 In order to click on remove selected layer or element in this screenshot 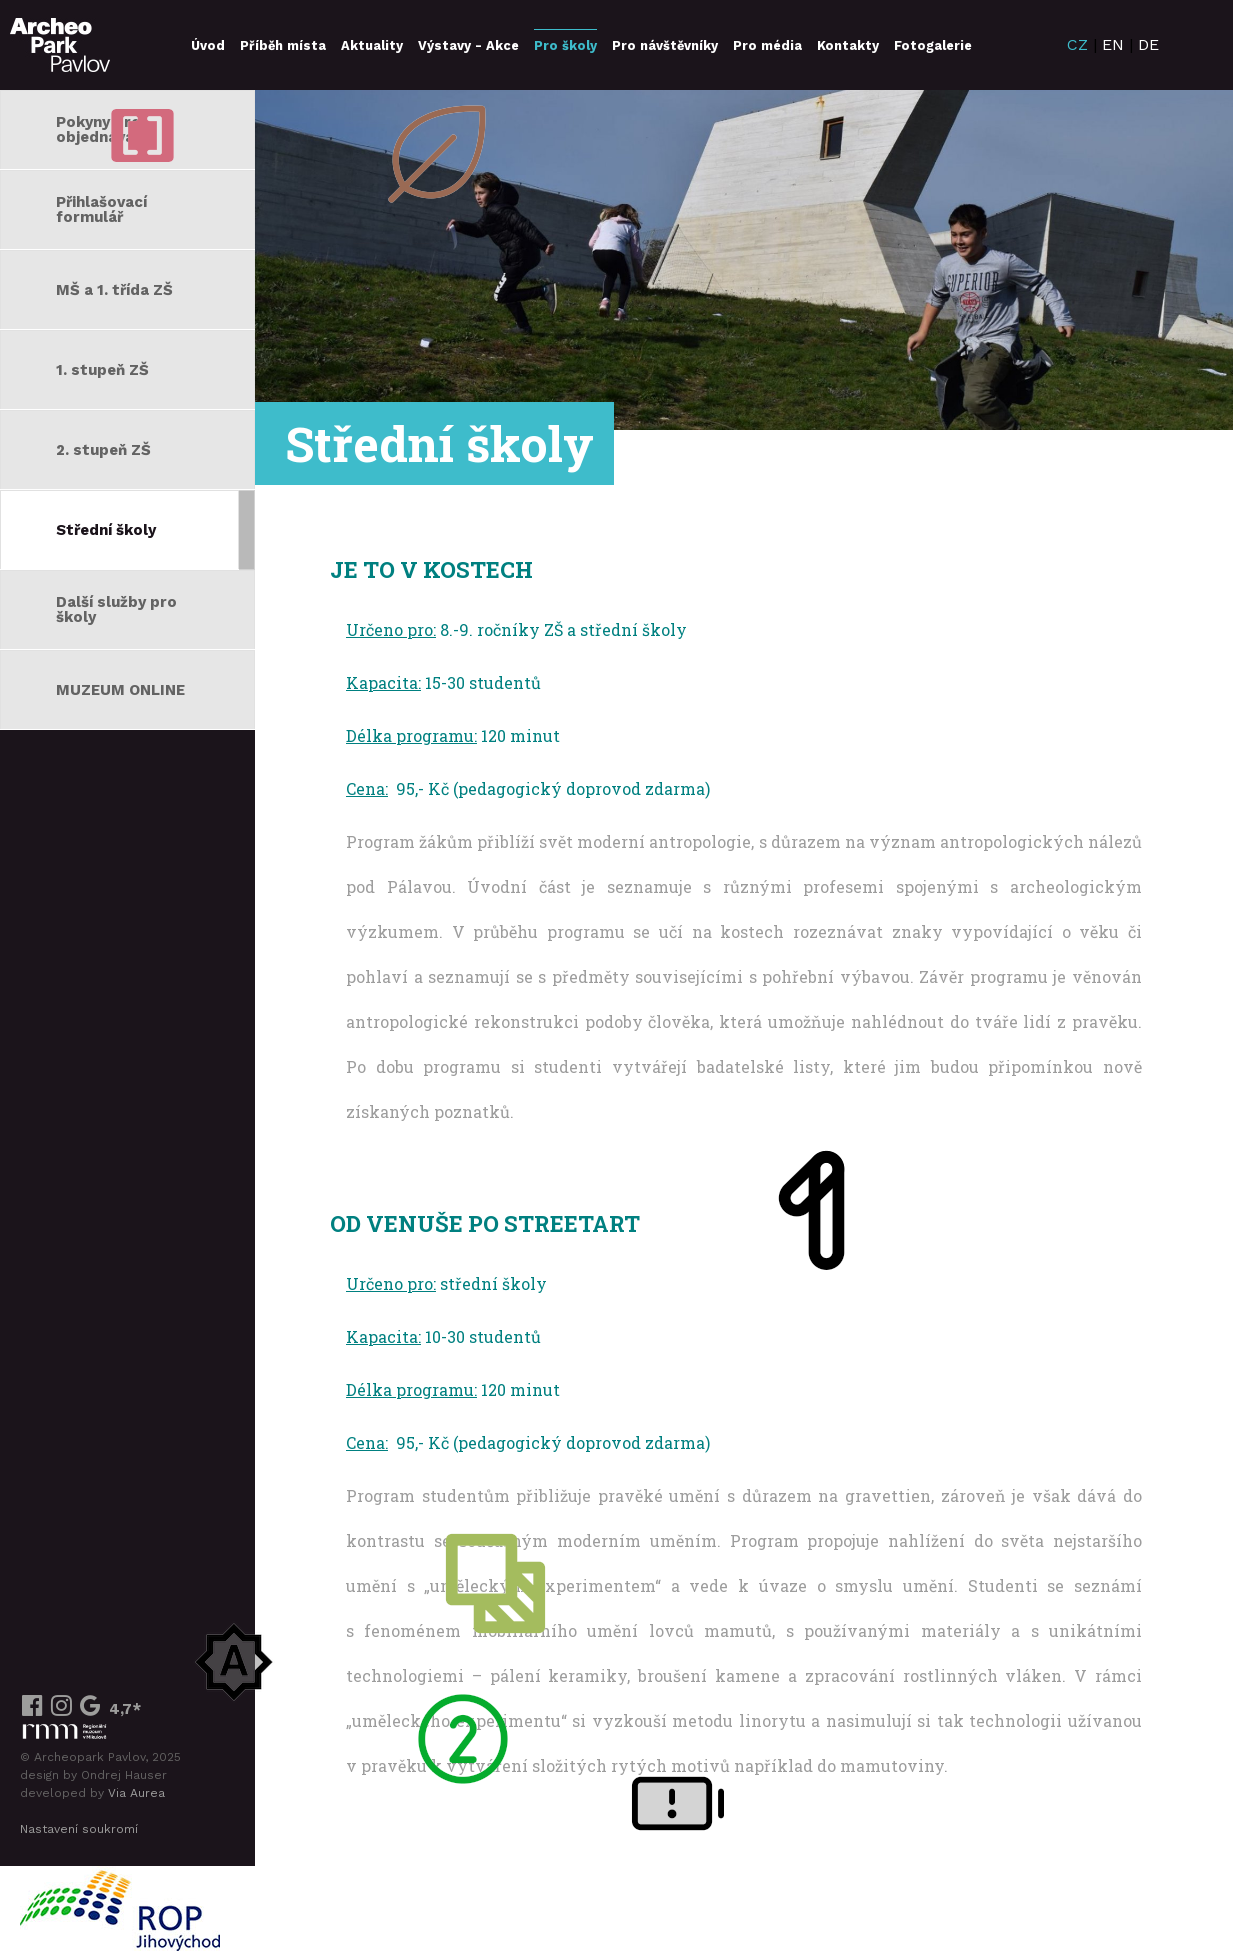, I will do `click(495, 1583)`.